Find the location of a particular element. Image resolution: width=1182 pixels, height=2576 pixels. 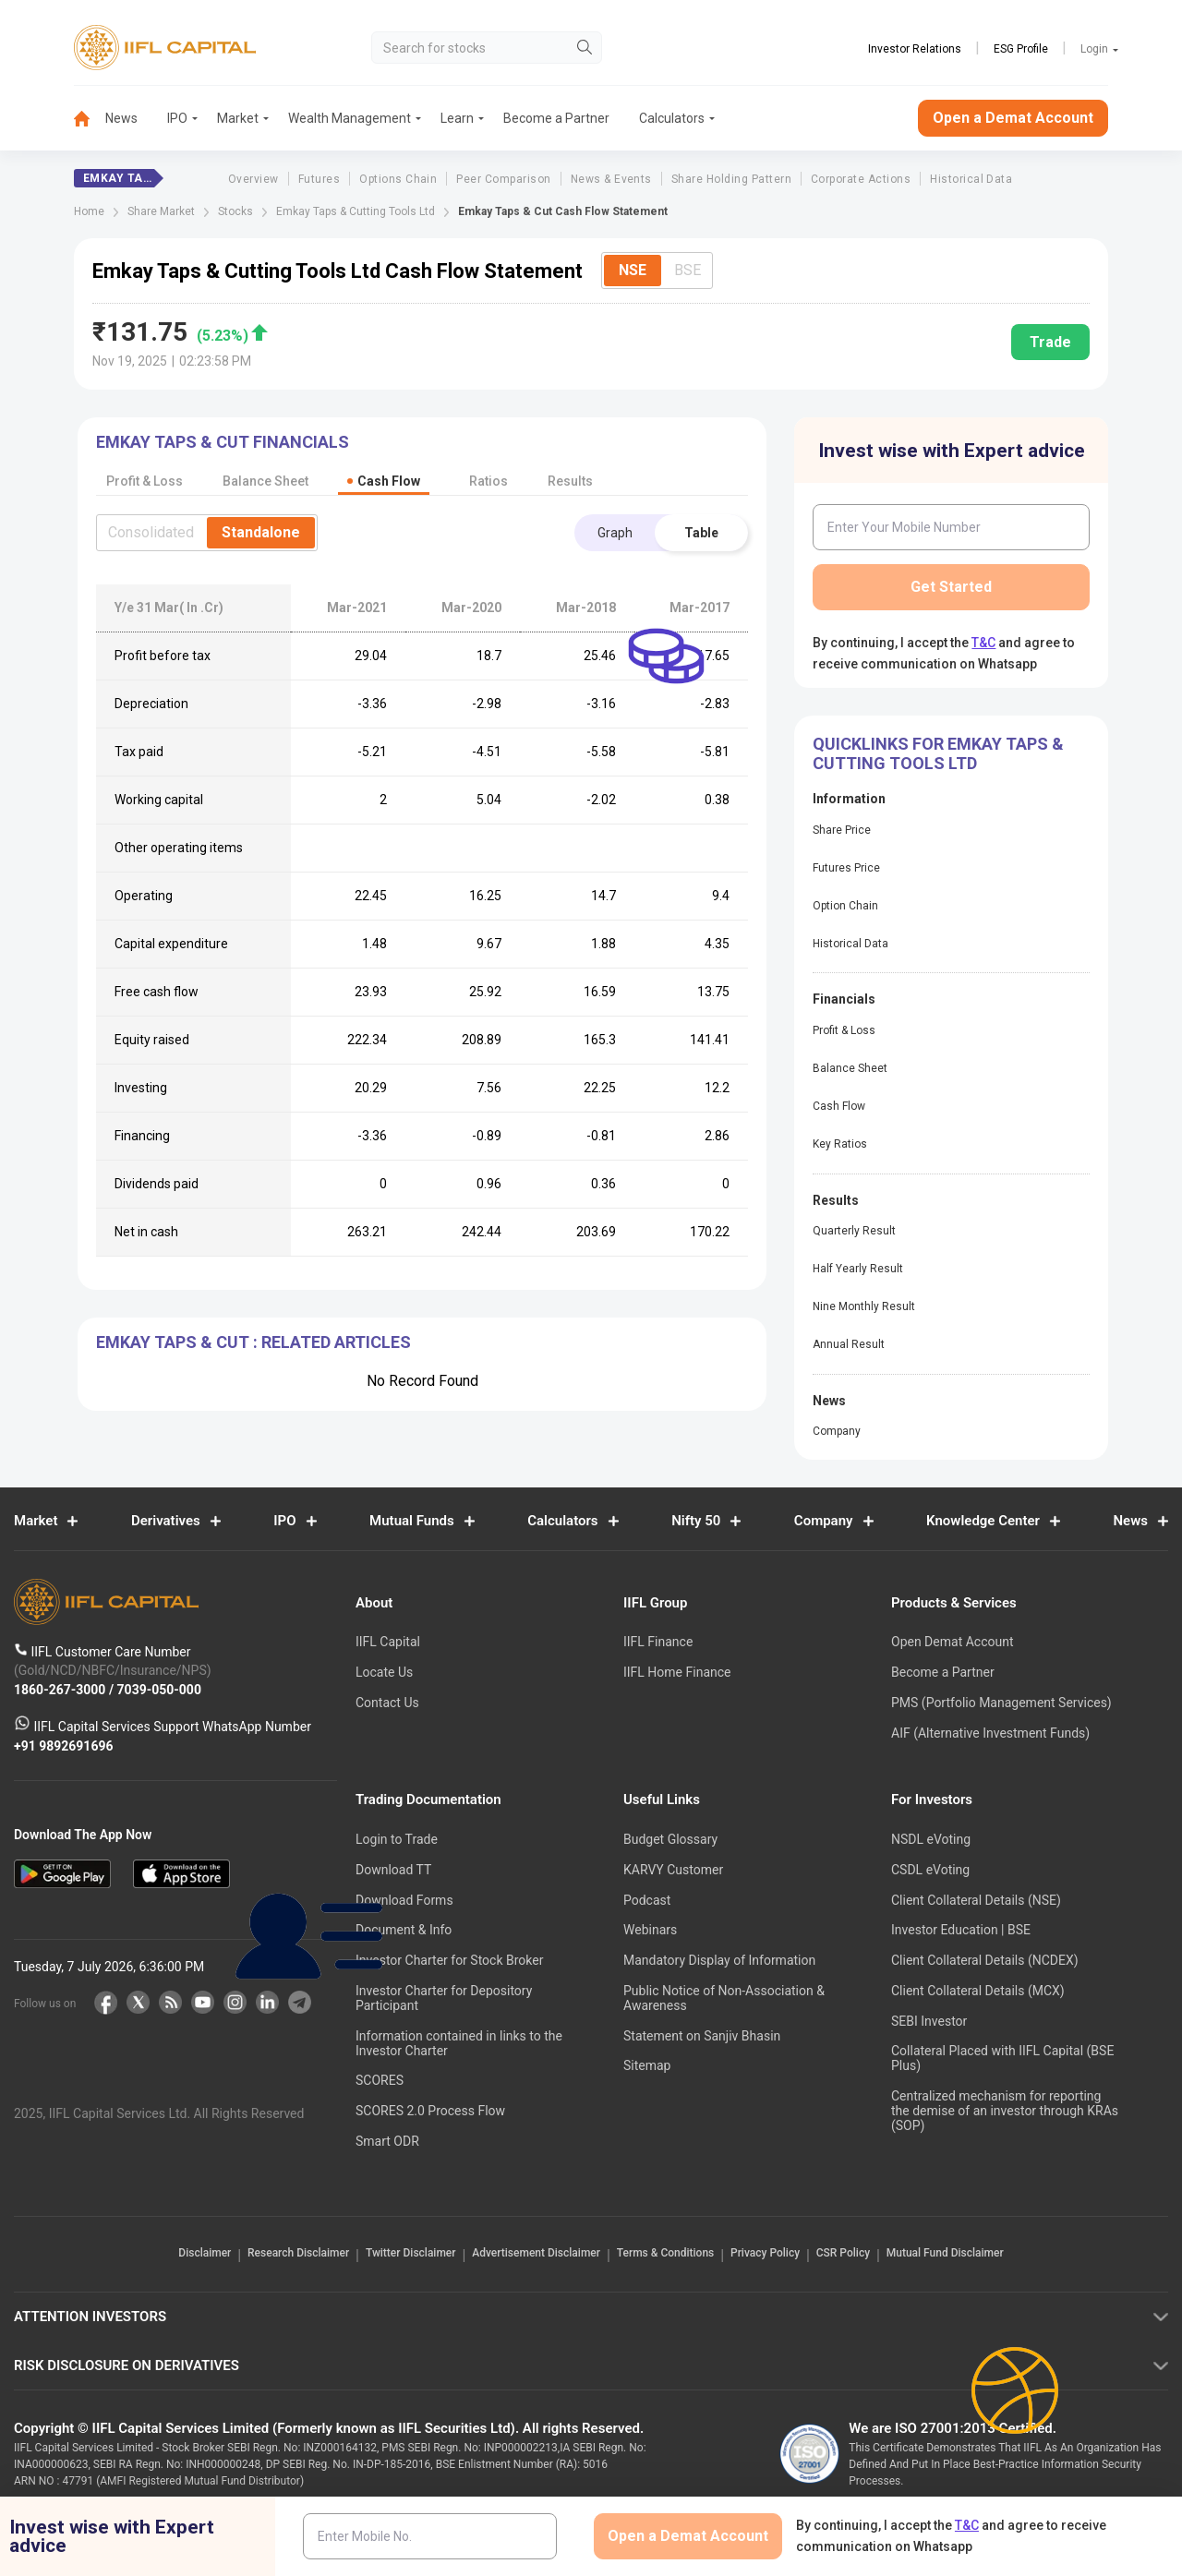

view your coin balance or currency is located at coordinates (666, 656).